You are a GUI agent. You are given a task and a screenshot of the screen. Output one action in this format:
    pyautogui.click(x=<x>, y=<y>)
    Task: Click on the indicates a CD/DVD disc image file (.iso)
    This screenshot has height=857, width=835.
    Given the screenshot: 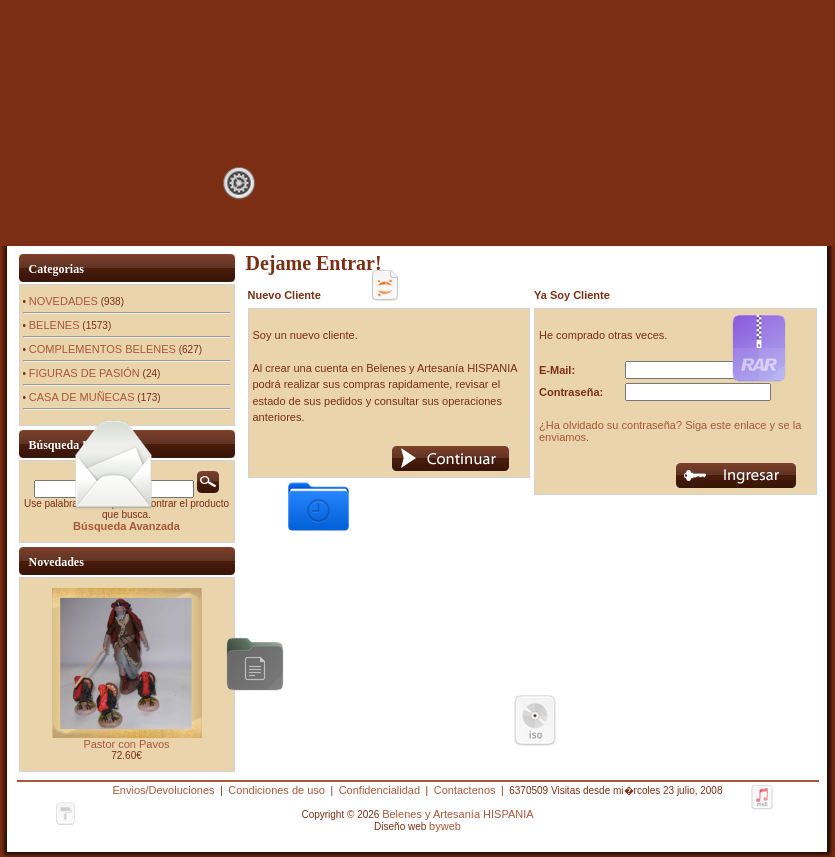 What is the action you would take?
    pyautogui.click(x=535, y=720)
    